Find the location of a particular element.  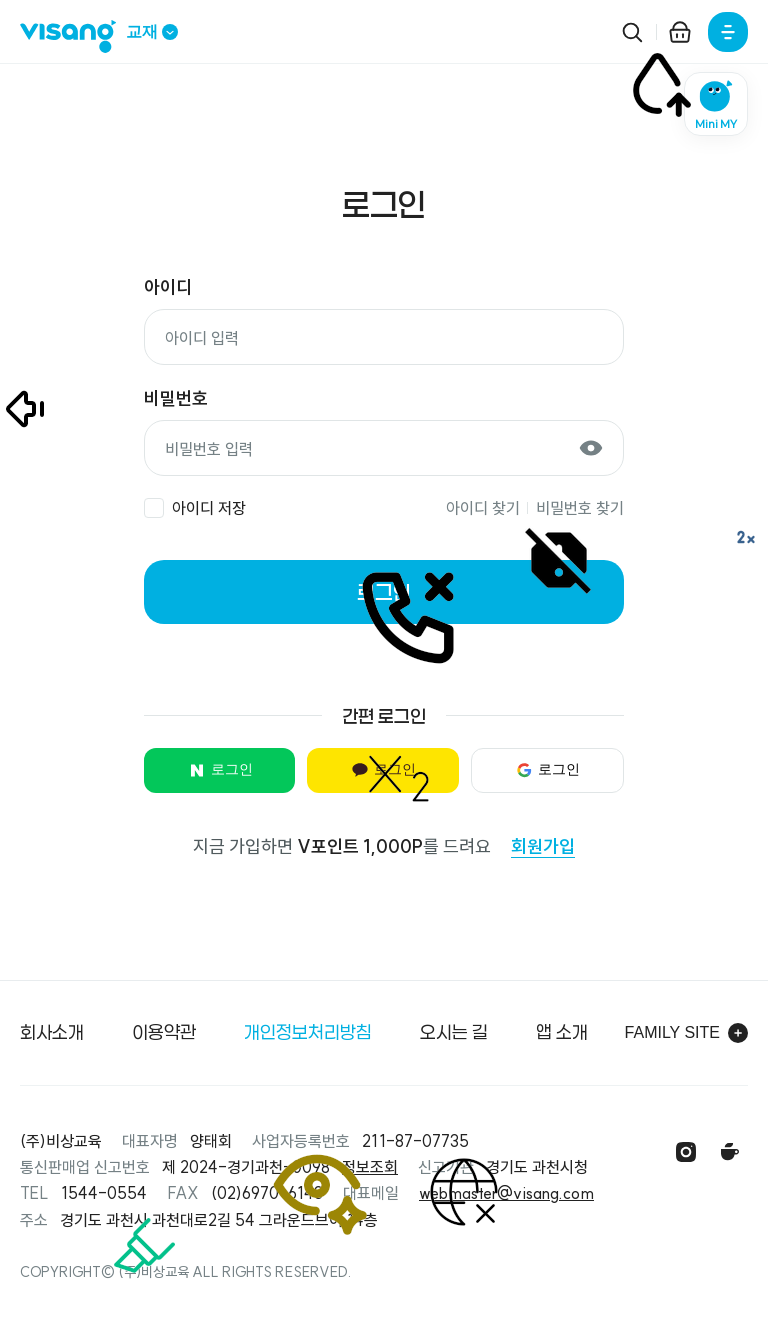

enable smart view or AI-powered visual features is located at coordinates (317, 1185).